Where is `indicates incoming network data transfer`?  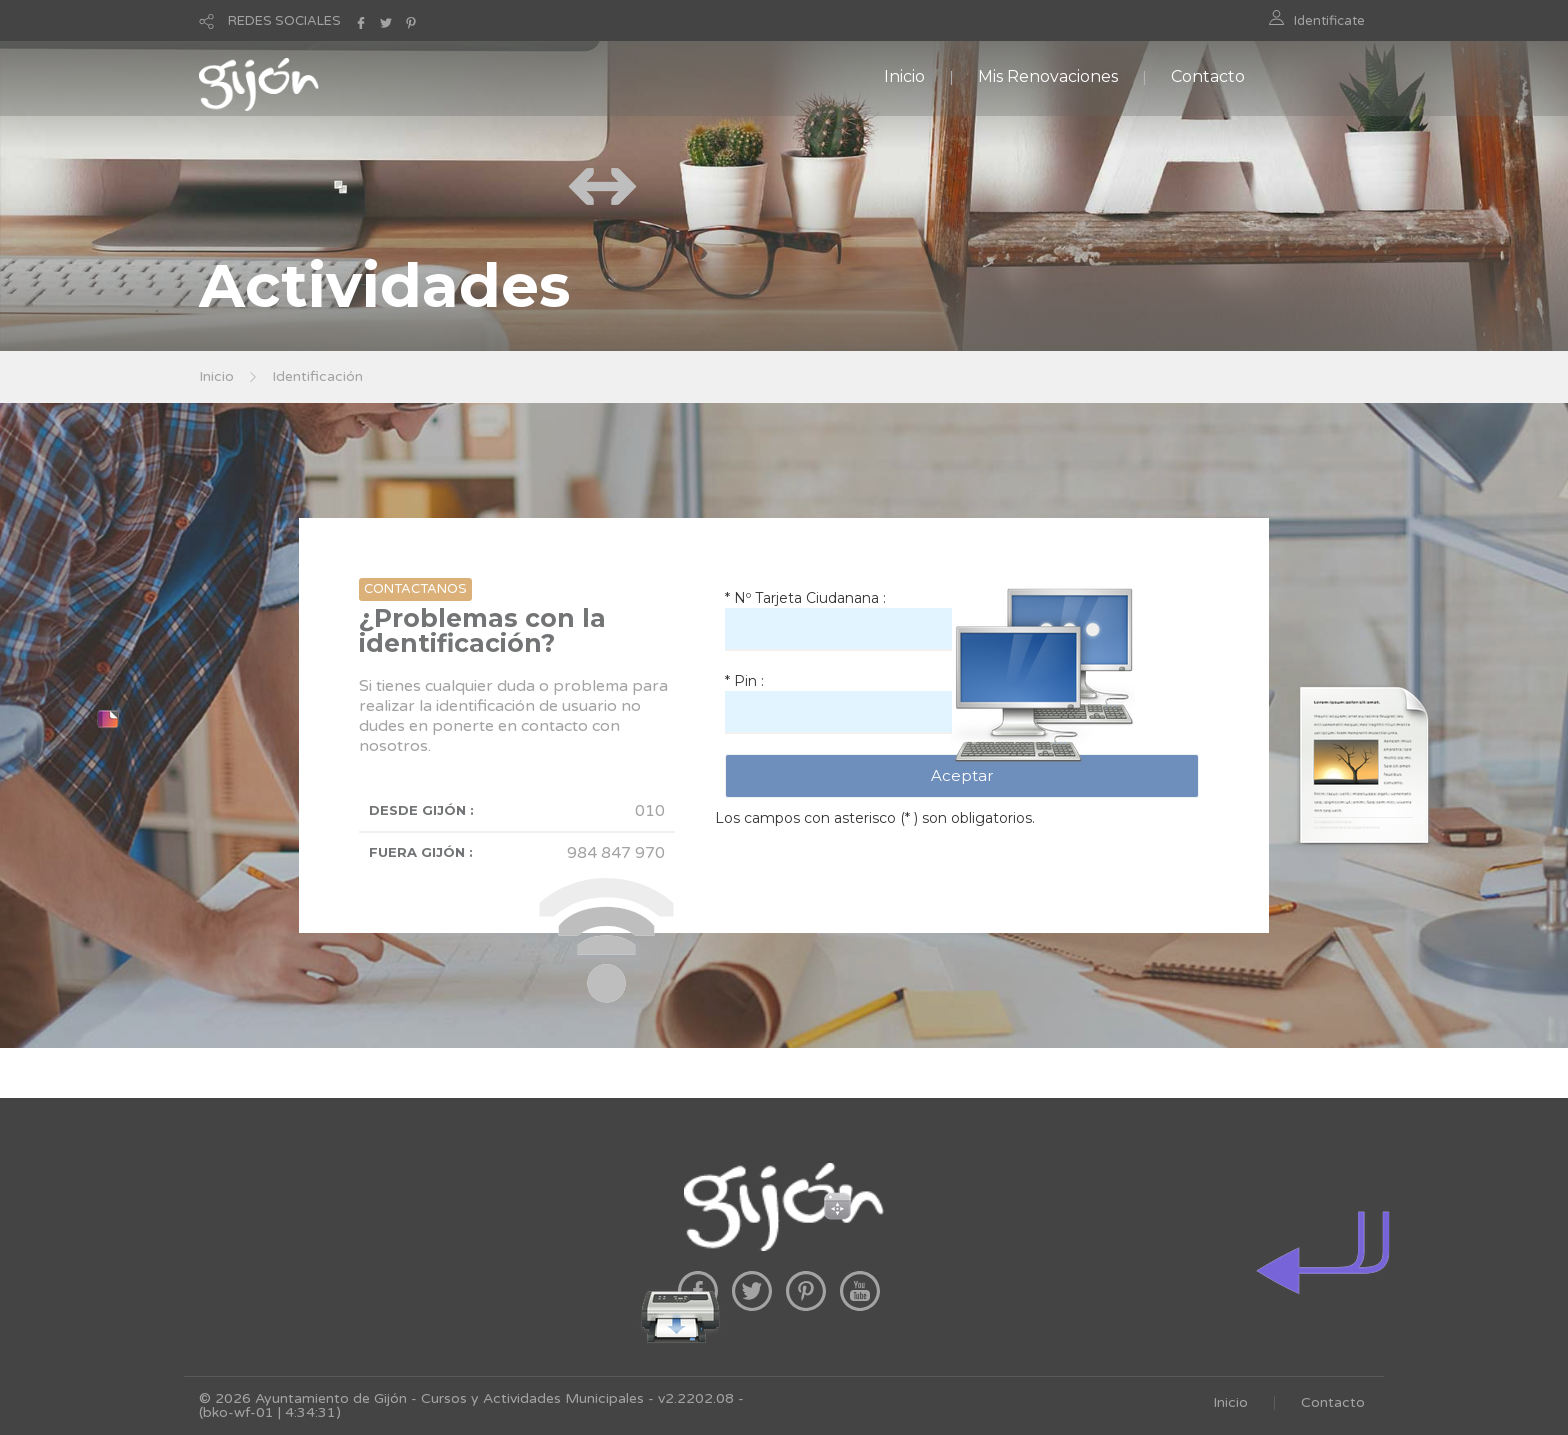 indicates incoming network data transfer is located at coordinates (1042, 675).